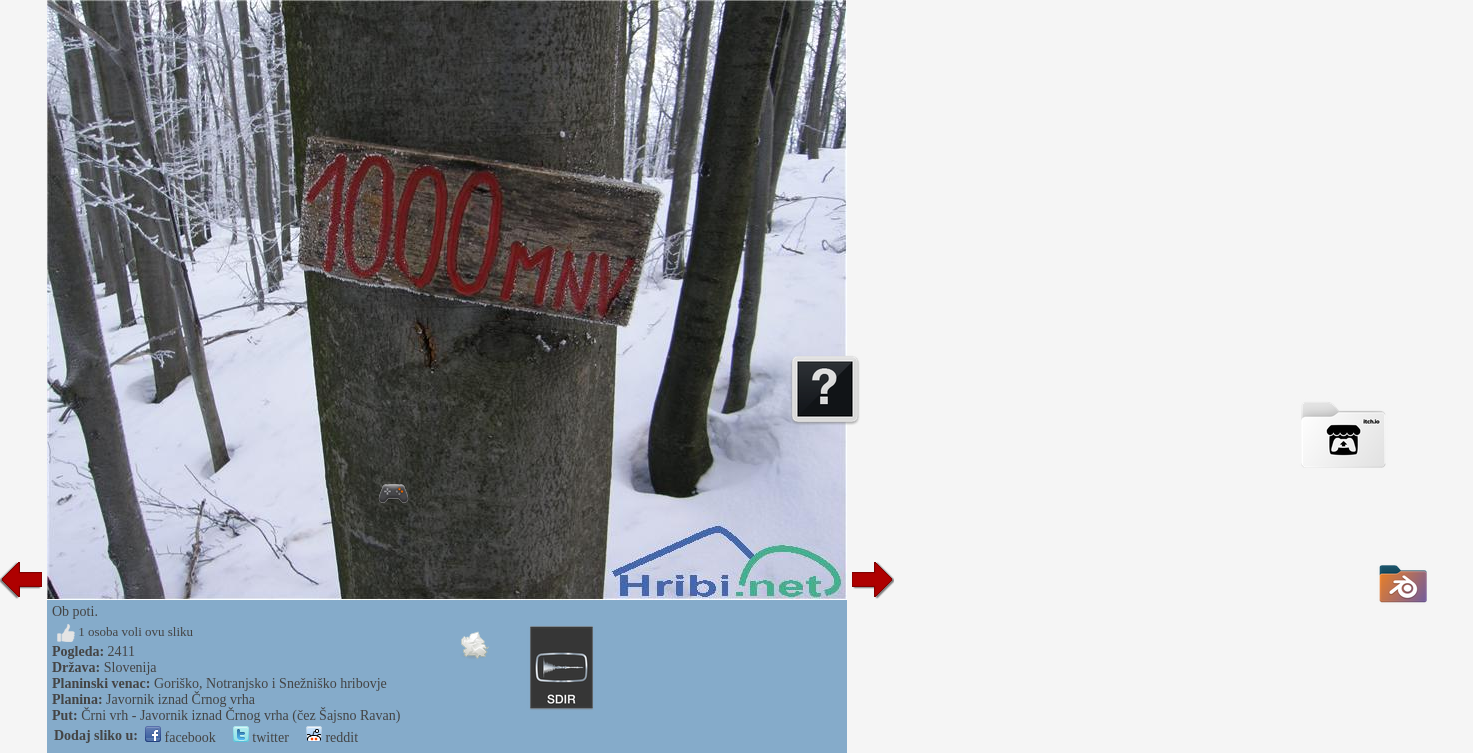 The width and height of the screenshot is (1473, 753). I want to click on indicates missing or unavailable media file, so click(825, 389).